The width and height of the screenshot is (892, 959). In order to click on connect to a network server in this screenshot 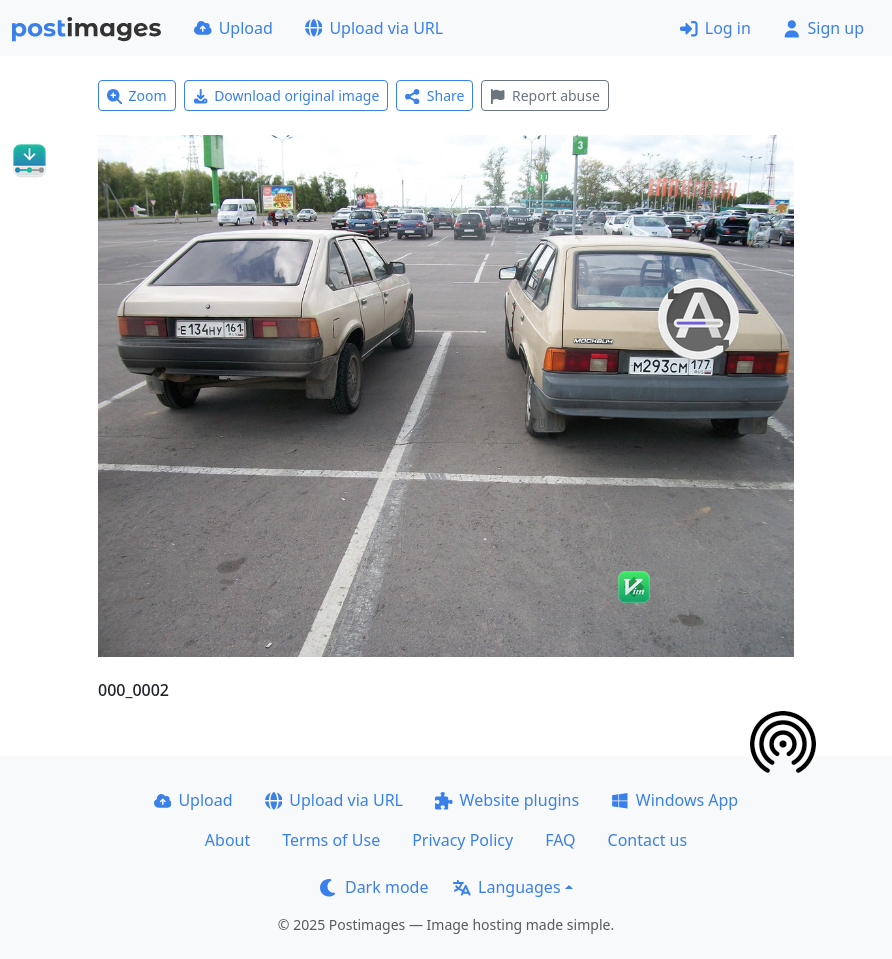, I will do `click(783, 744)`.